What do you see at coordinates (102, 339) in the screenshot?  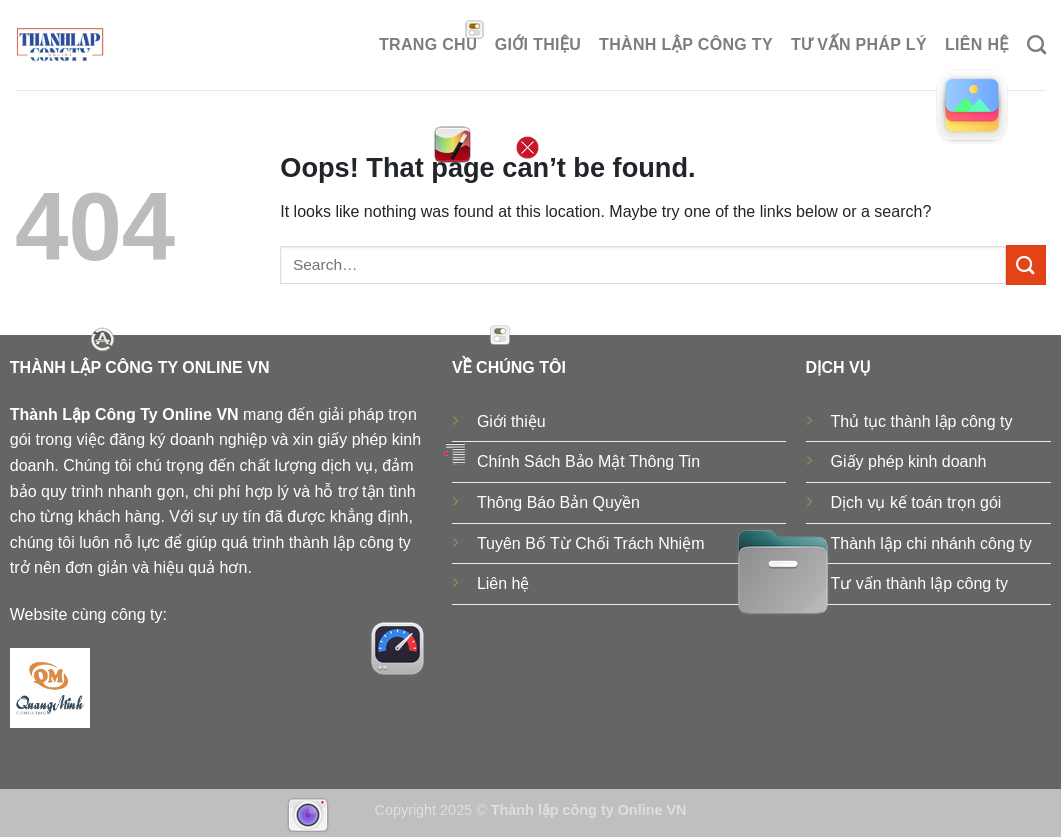 I see `check for available system updates` at bounding box center [102, 339].